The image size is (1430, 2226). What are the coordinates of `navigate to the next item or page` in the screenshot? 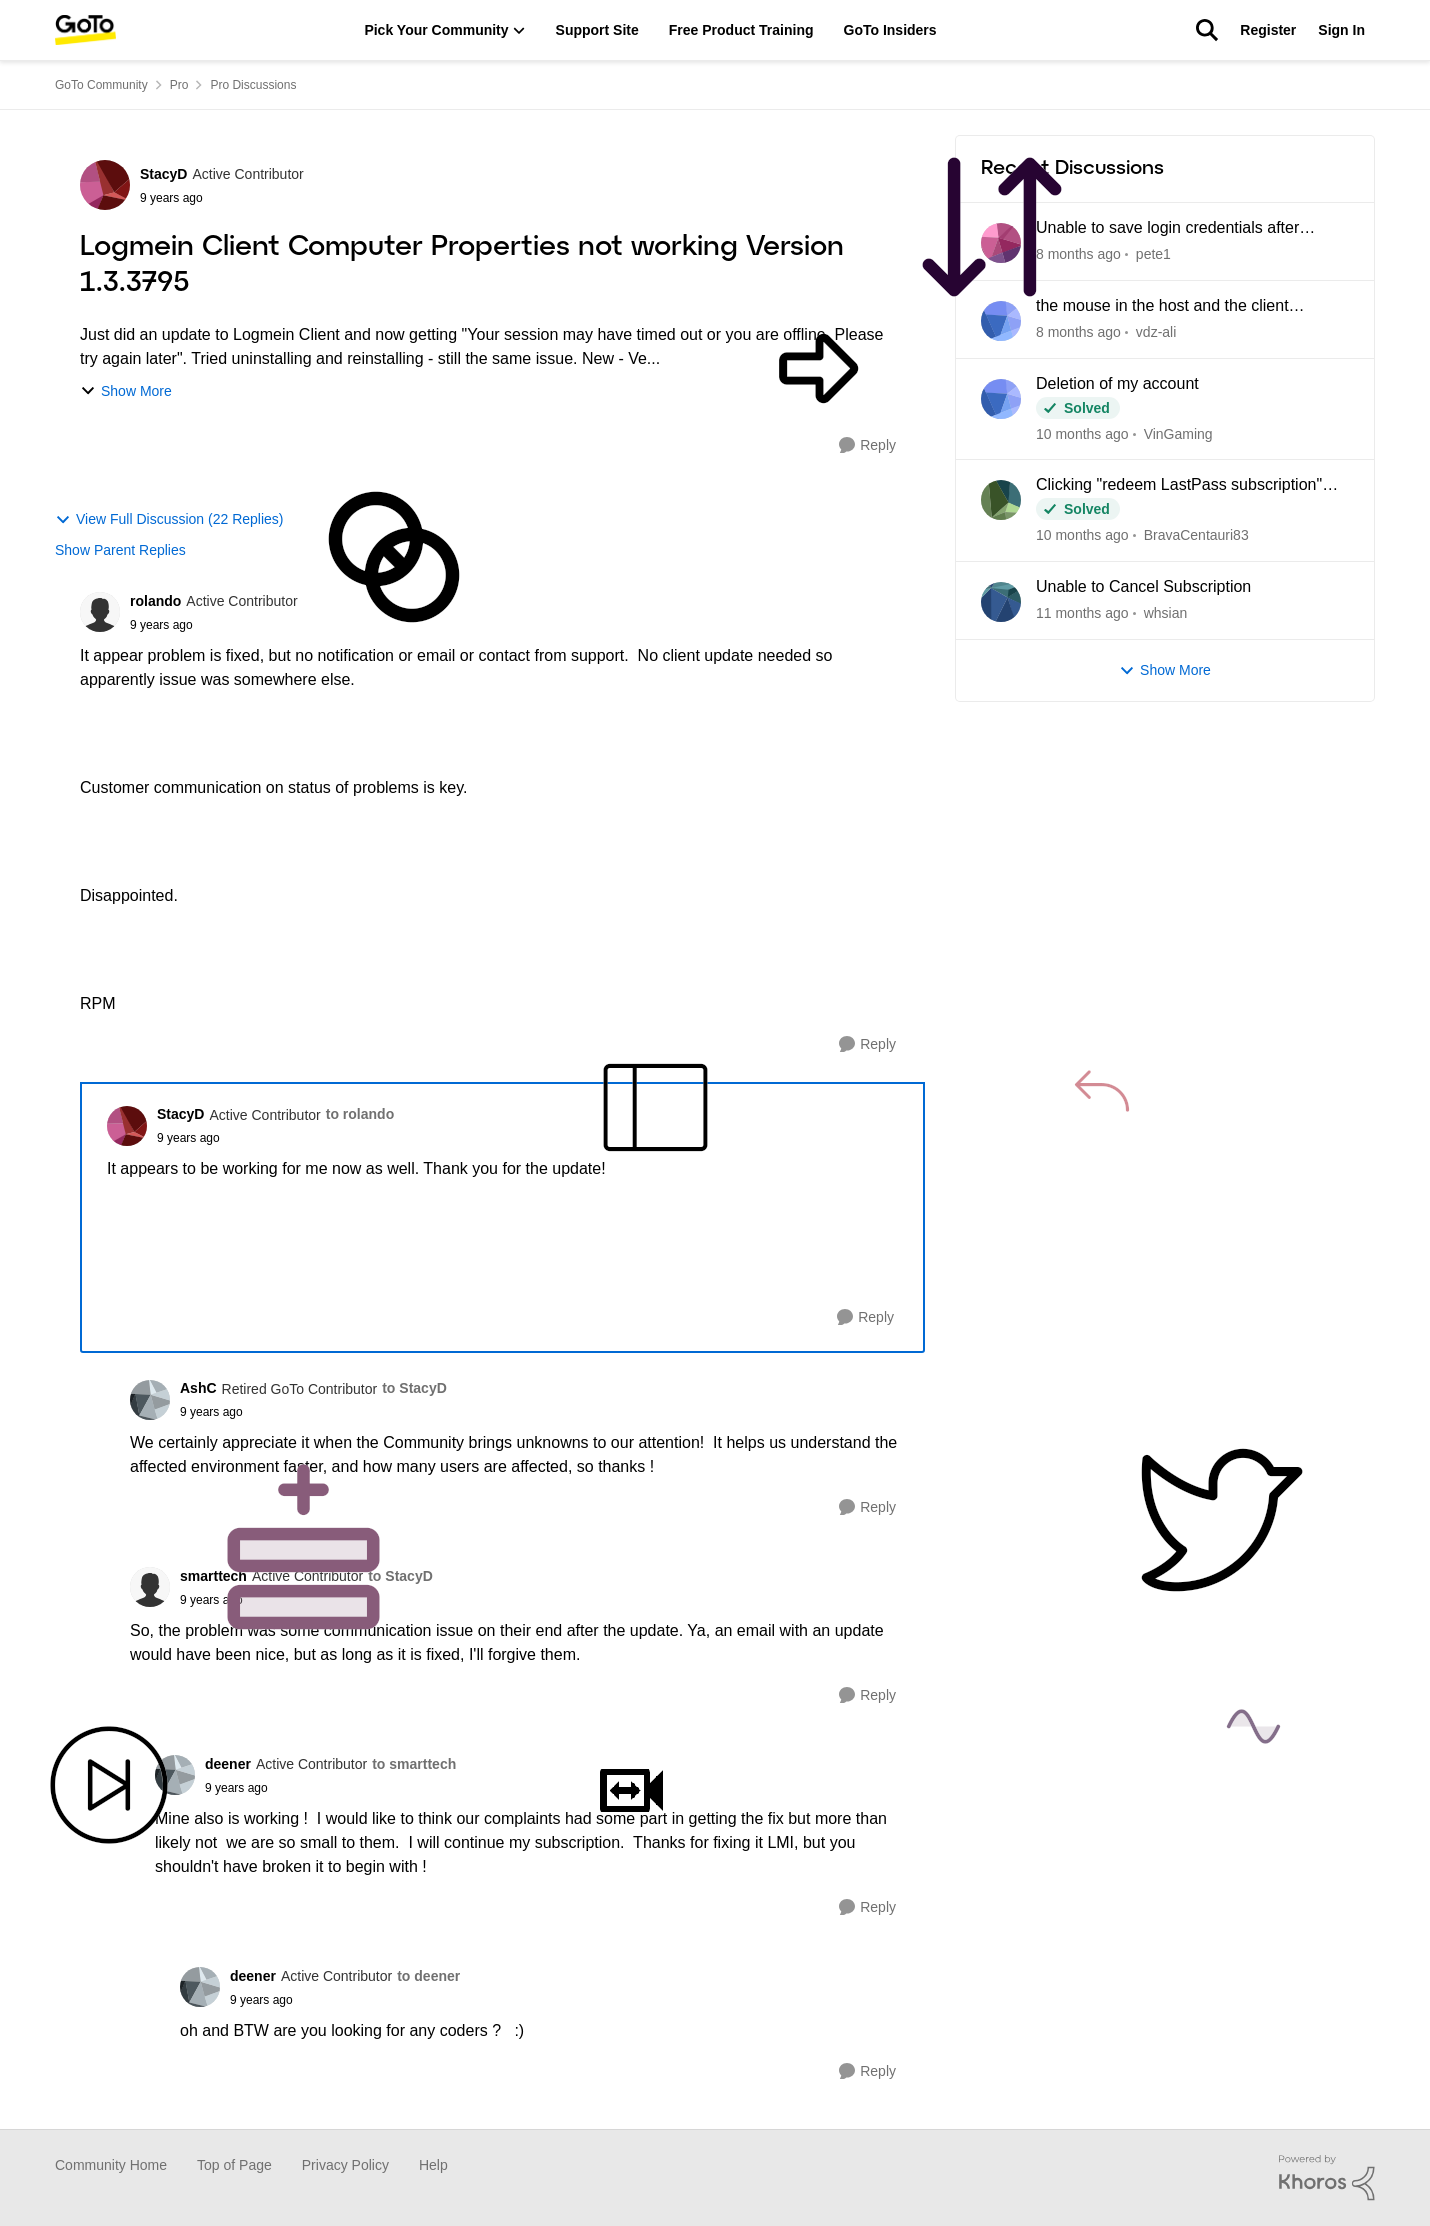 It's located at (819, 368).